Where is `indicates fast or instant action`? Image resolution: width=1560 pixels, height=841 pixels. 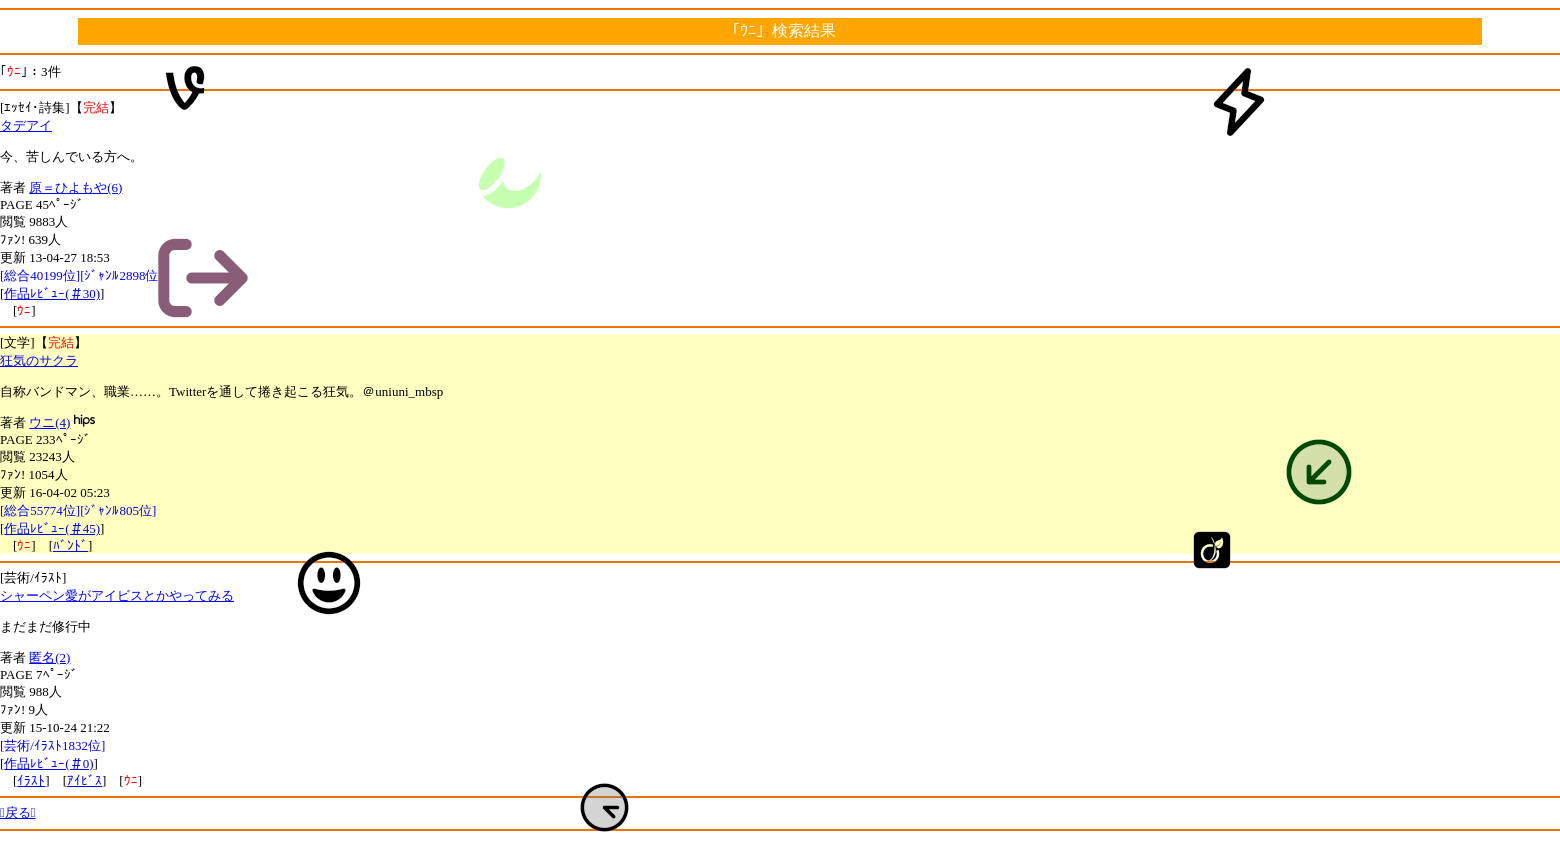 indicates fast or instant action is located at coordinates (1239, 102).